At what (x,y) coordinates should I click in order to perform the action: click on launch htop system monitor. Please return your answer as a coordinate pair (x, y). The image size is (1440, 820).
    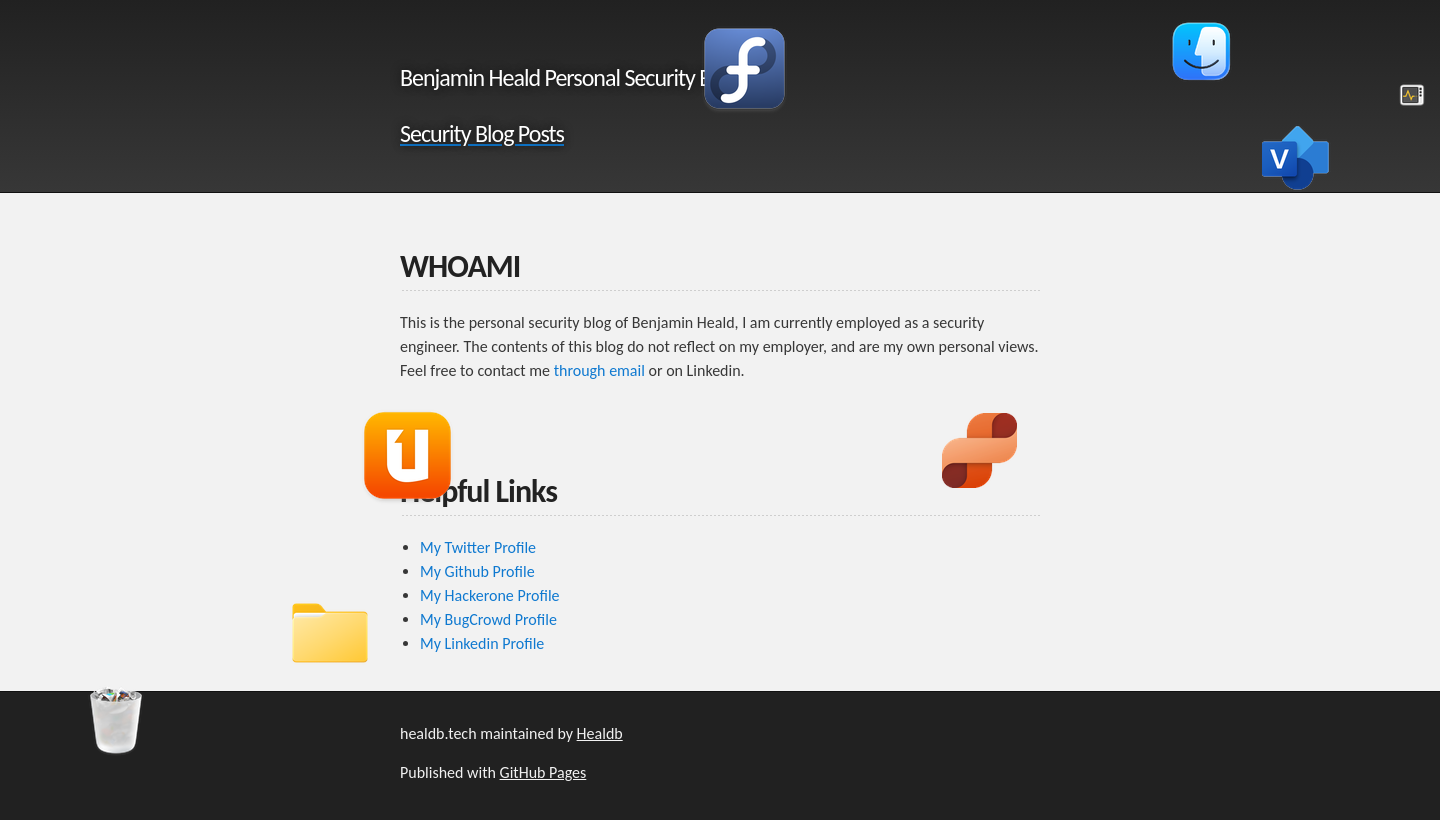
    Looking at the image, I should click on (1412, 95).